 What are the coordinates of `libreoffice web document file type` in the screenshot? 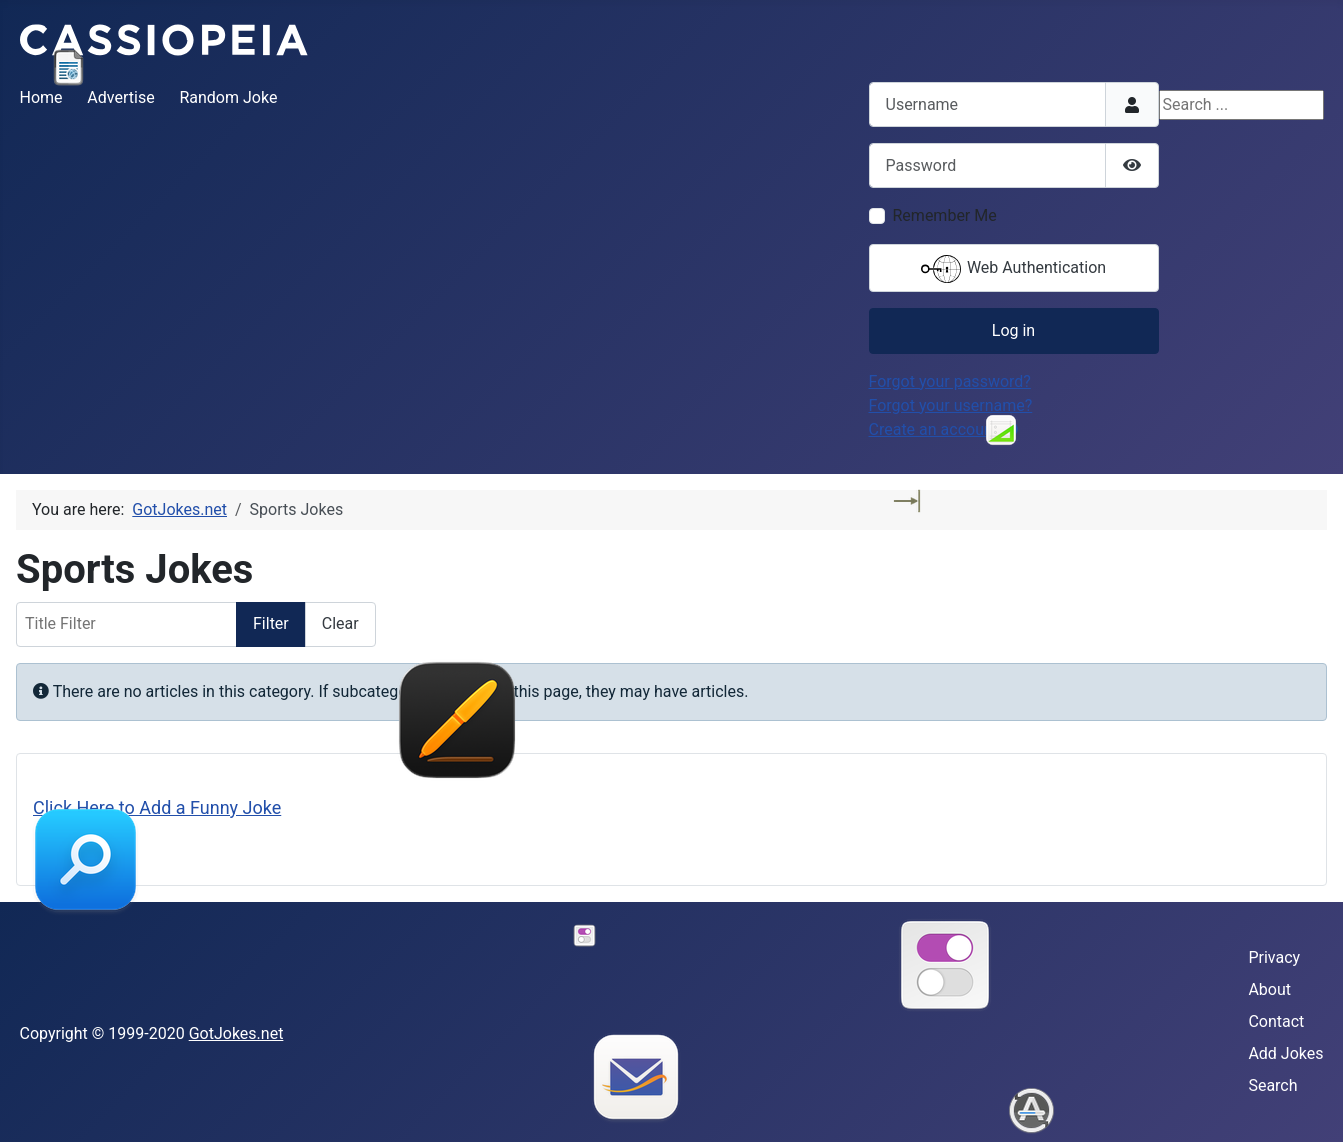 It's located at (68, 67).